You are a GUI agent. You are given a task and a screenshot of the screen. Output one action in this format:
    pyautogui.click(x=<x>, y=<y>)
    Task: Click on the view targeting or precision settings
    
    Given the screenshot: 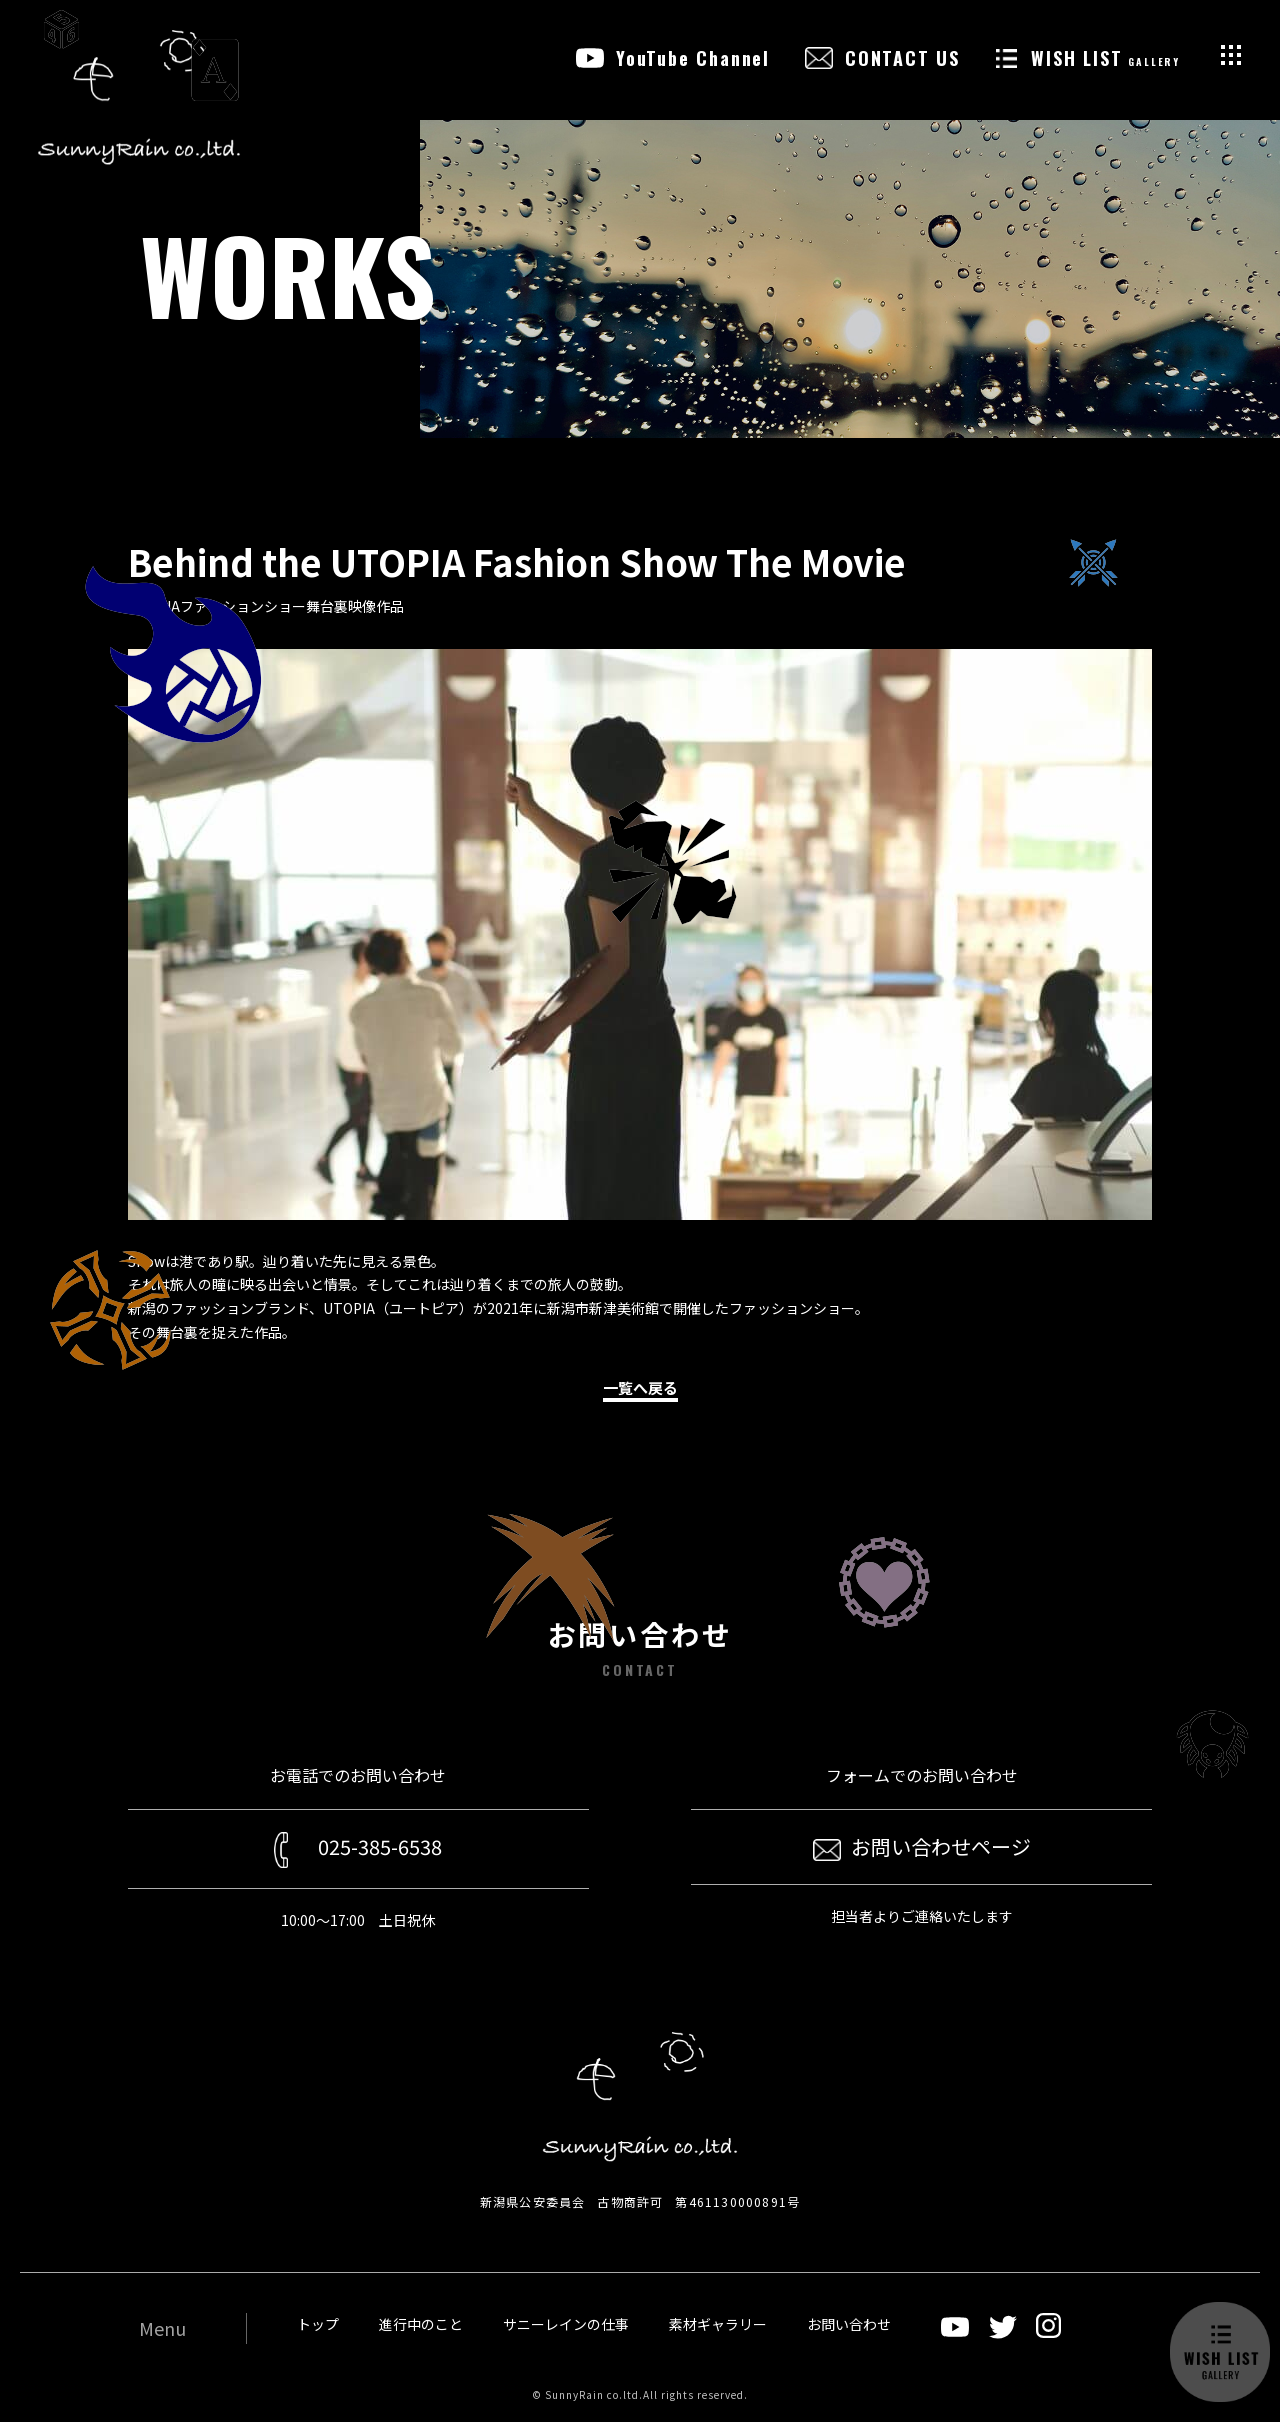 What is the action you would take?
    pyautogui.click(x=1093, y=562)
    